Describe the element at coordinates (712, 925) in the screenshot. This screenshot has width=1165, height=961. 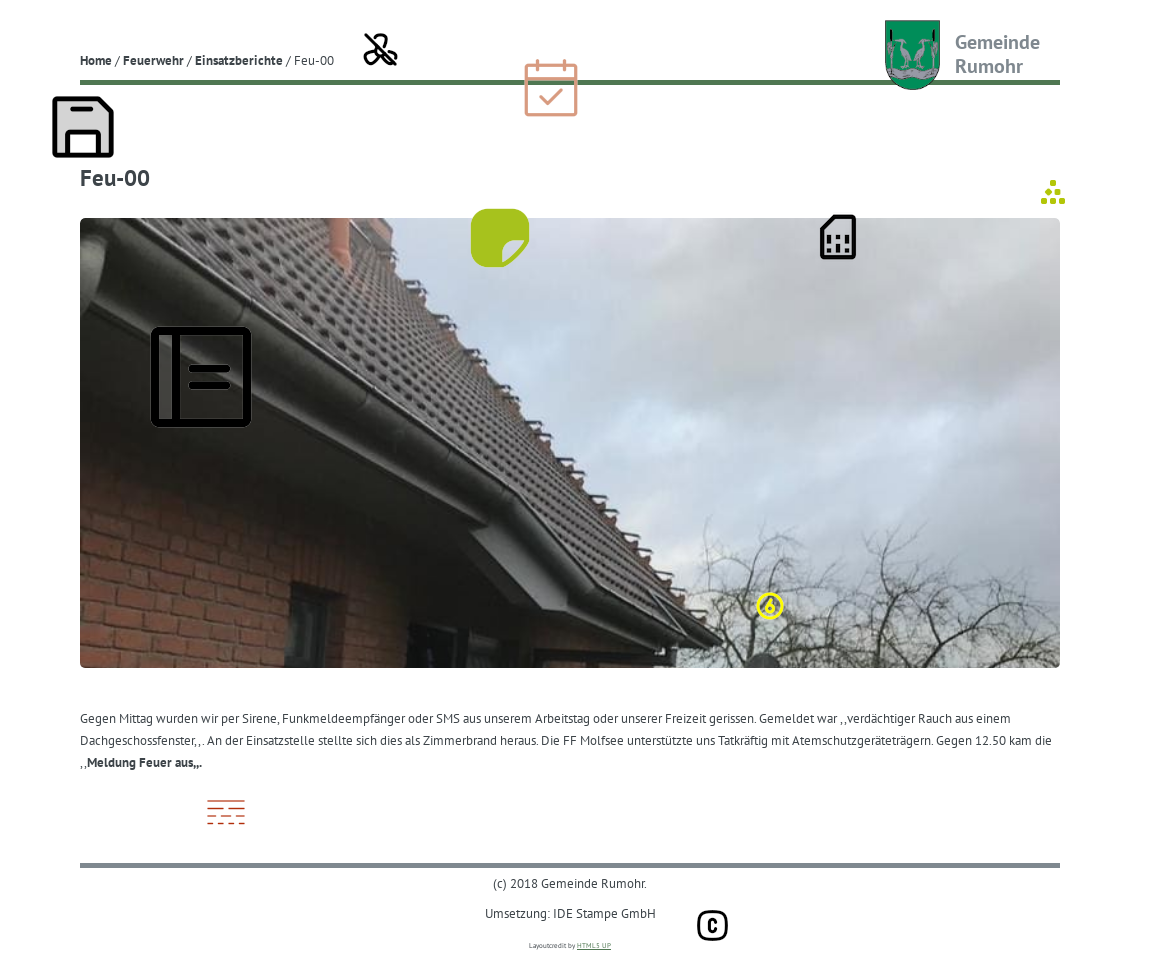
I see `indicates copyright information` at that location.